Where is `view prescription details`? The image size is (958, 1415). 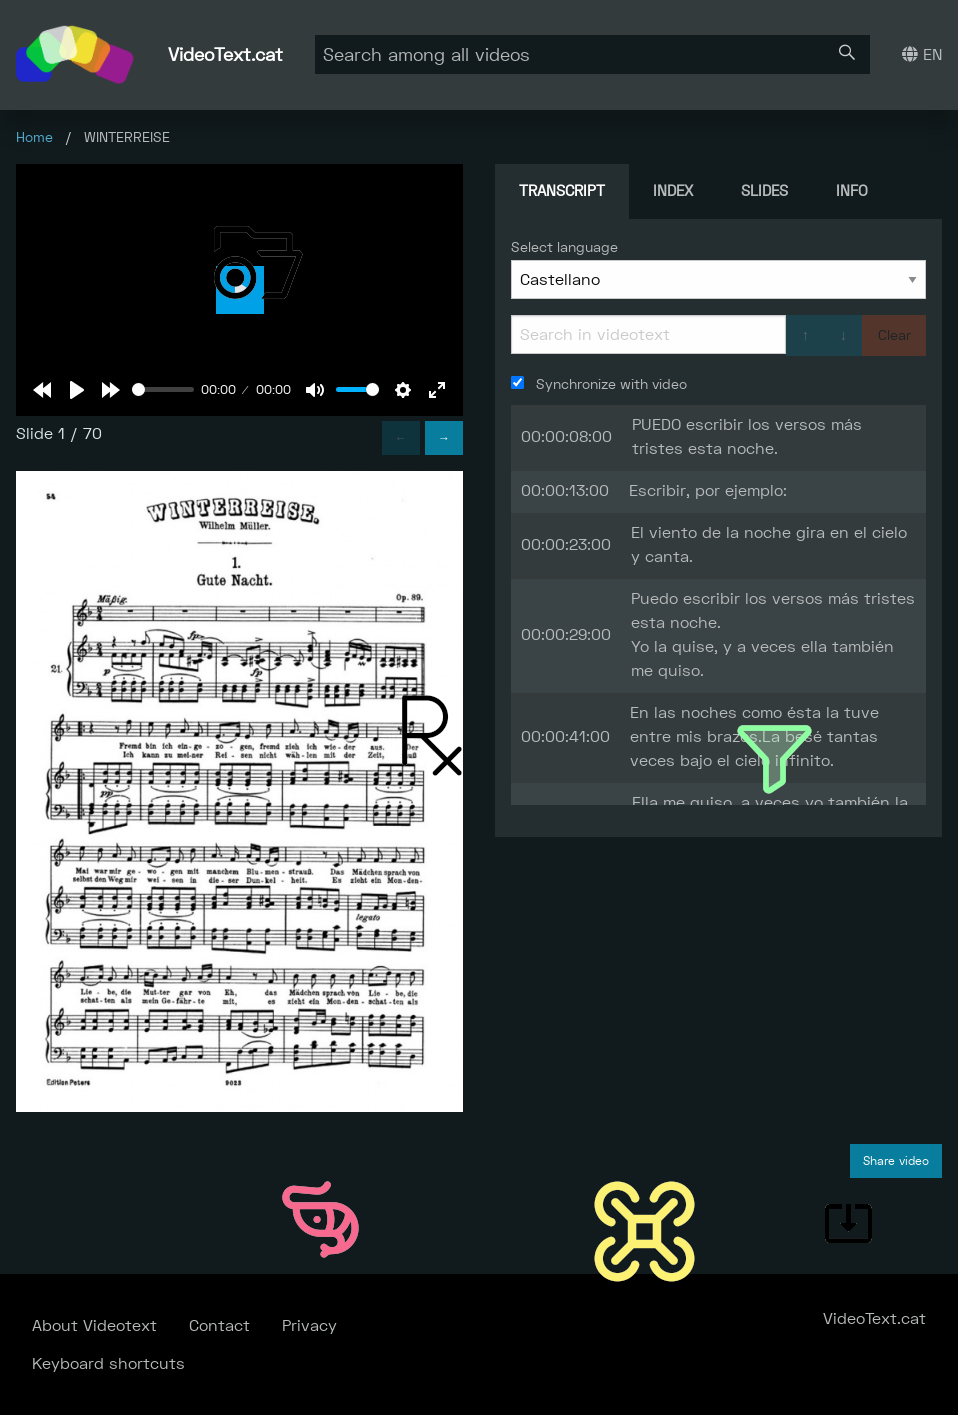 view prescription details is located at coordinates (428, 735).